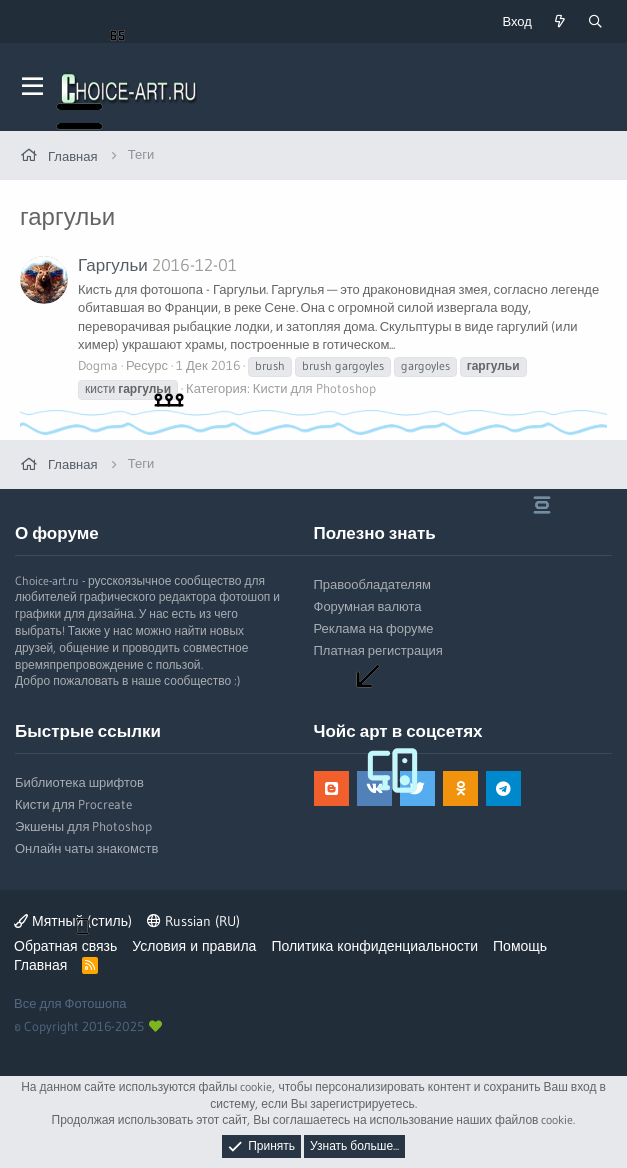 The width and height of the screenshot is (627, 1168). I want to click on displays the number 65 as a label or badge, so click(117, 35).